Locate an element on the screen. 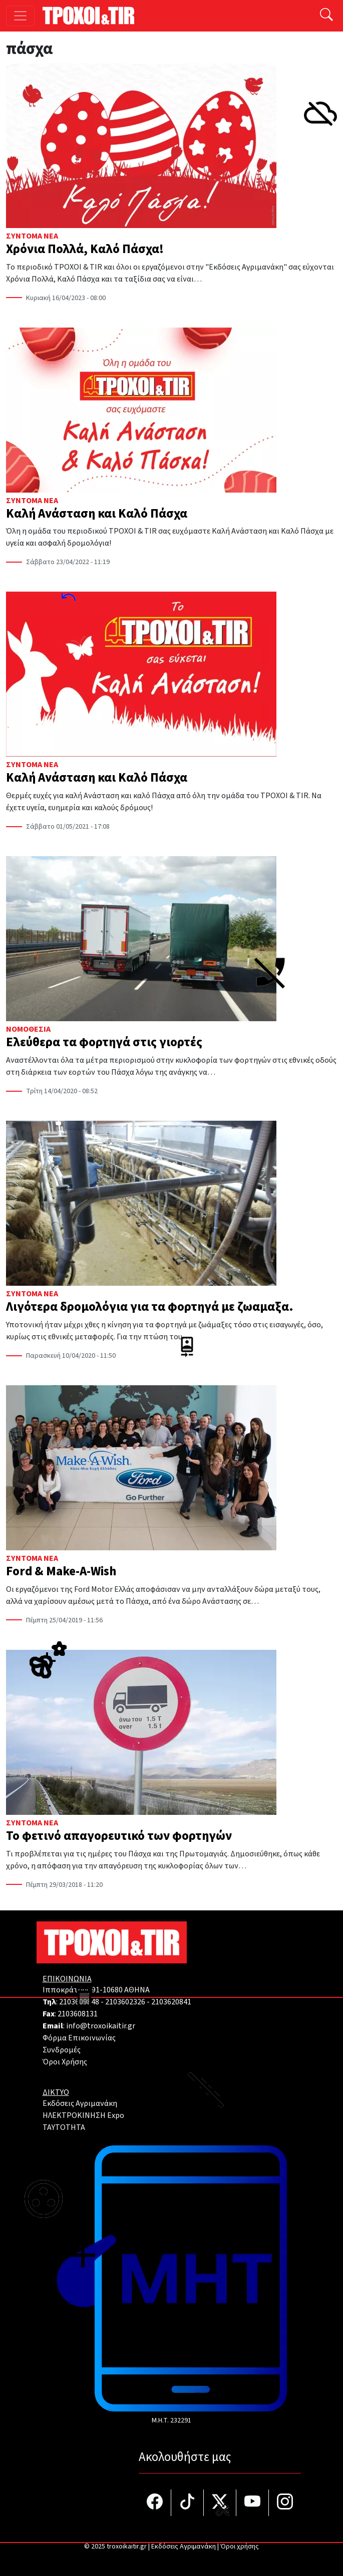 This screenshot has height=2576, width=343. indicates no cloud connection or offline status is located at coordinates (320, 113).